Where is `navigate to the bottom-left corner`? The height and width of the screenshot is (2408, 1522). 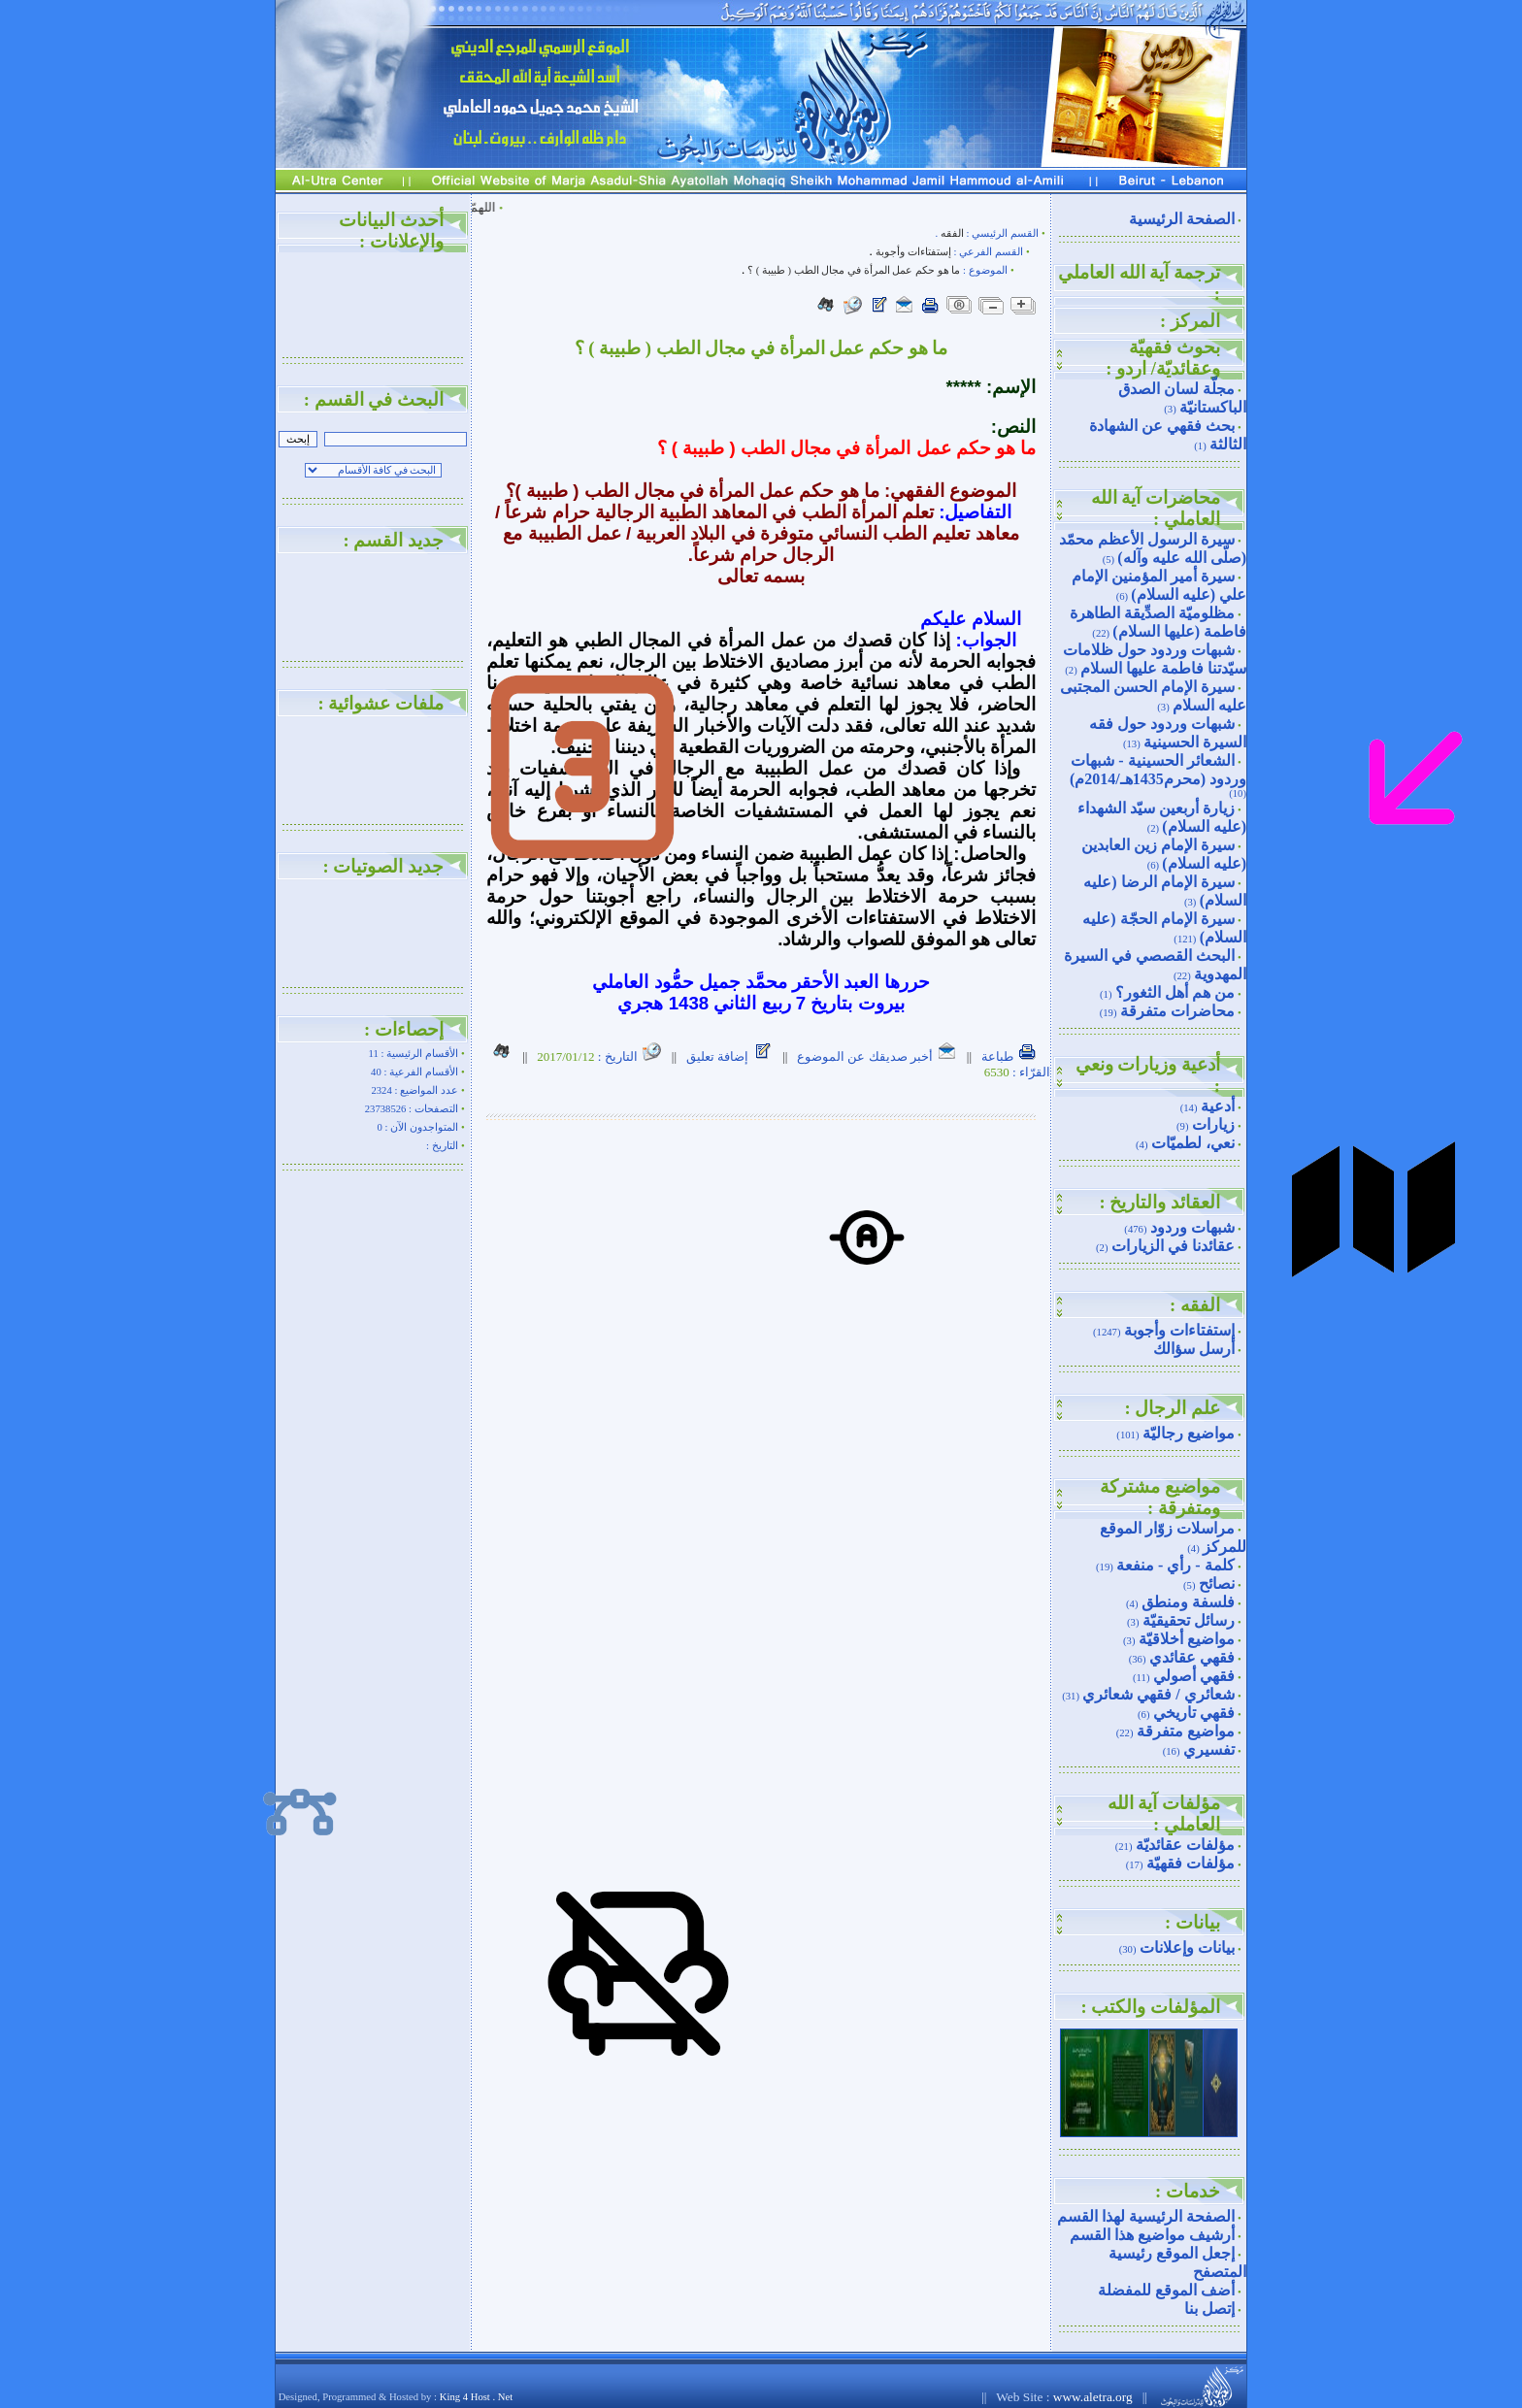 navigate to the bottom-left corner is located at coordinates (1415, 777).